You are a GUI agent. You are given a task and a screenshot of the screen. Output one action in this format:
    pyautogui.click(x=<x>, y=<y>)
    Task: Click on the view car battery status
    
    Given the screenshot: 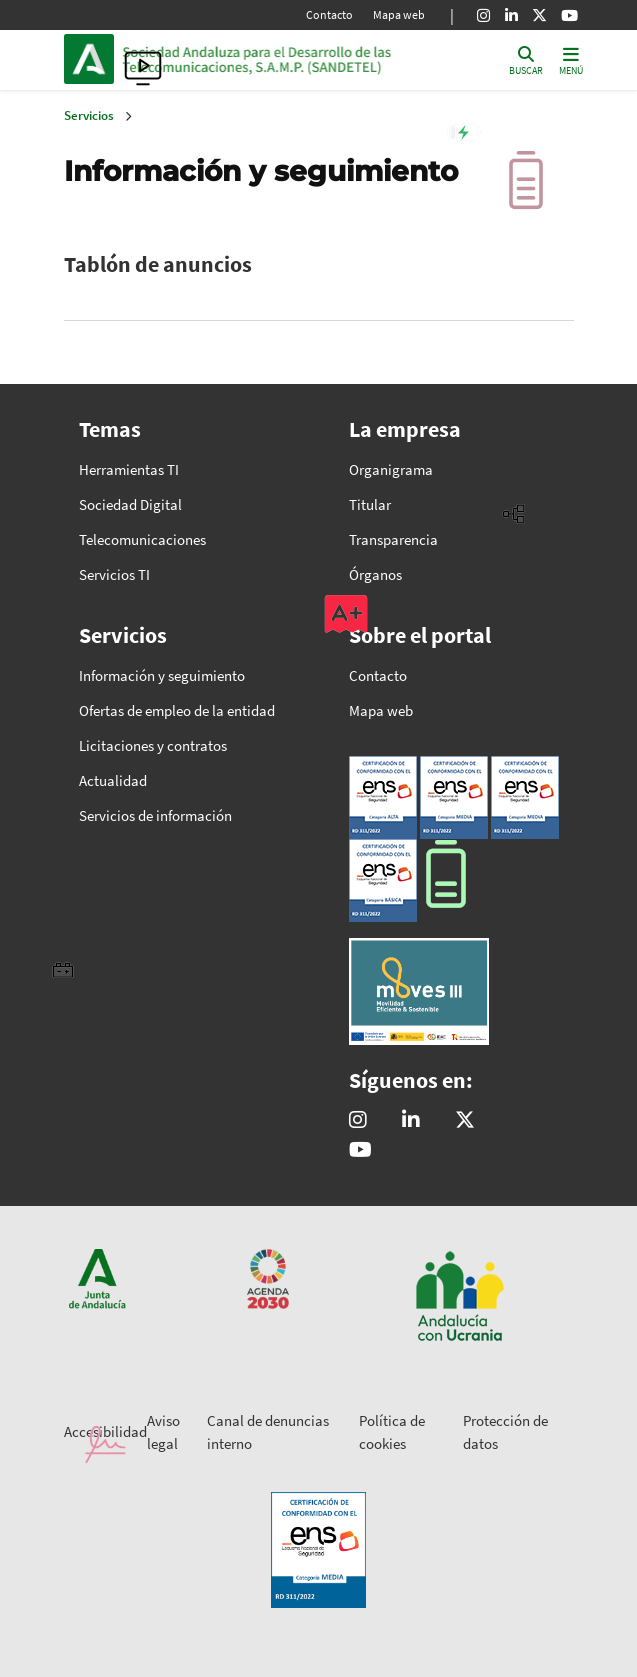 What is the action you would take?
    pyautogui.click(x=63, y=971)
    